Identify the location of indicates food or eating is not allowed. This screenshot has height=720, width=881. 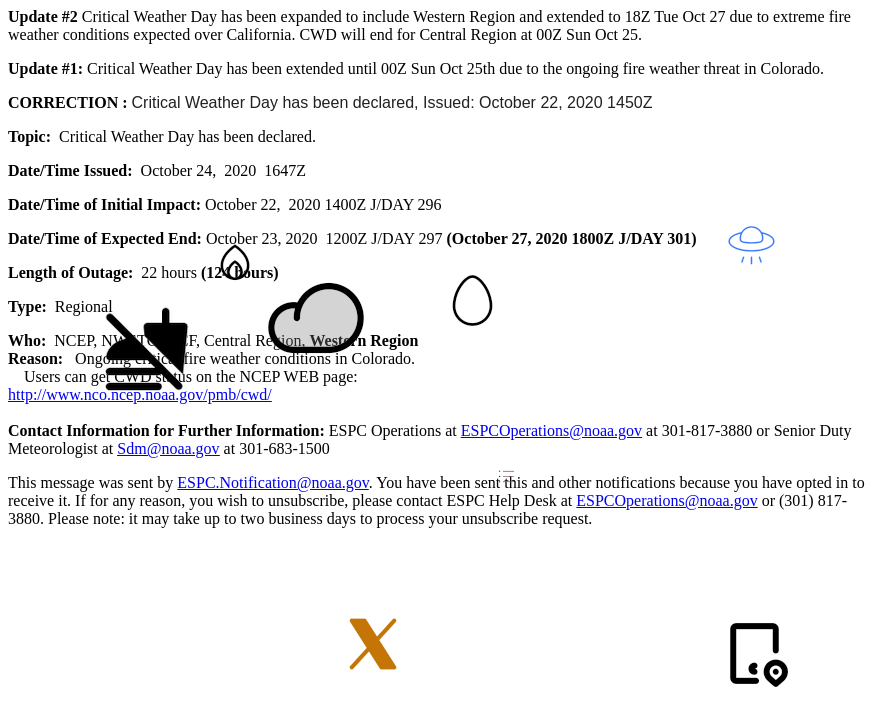
(147, 349).